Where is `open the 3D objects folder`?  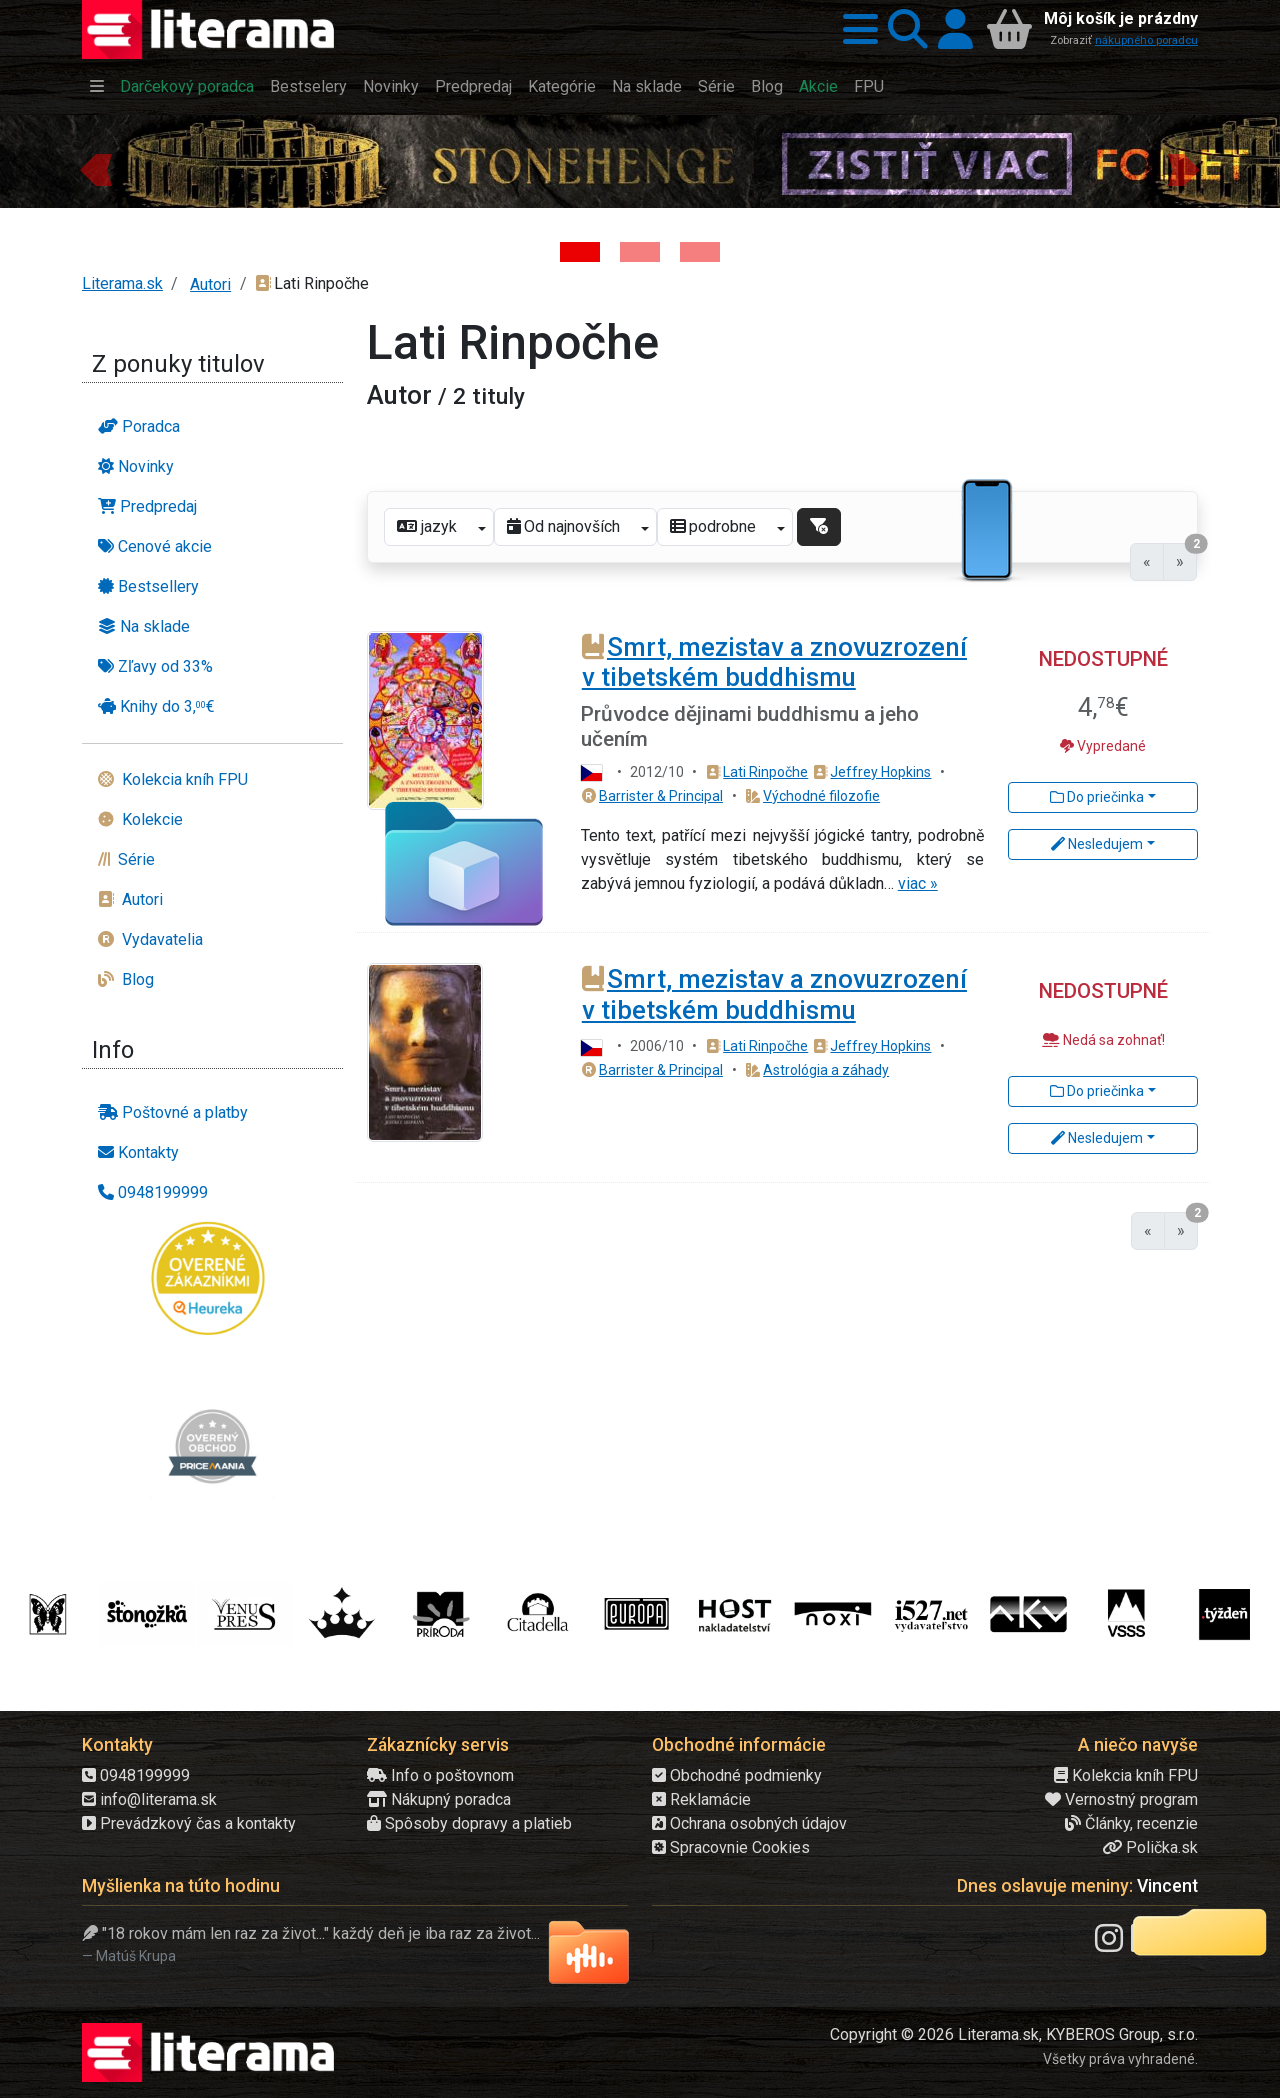 open the 3D objects folder is located at coordinates (464, 868).